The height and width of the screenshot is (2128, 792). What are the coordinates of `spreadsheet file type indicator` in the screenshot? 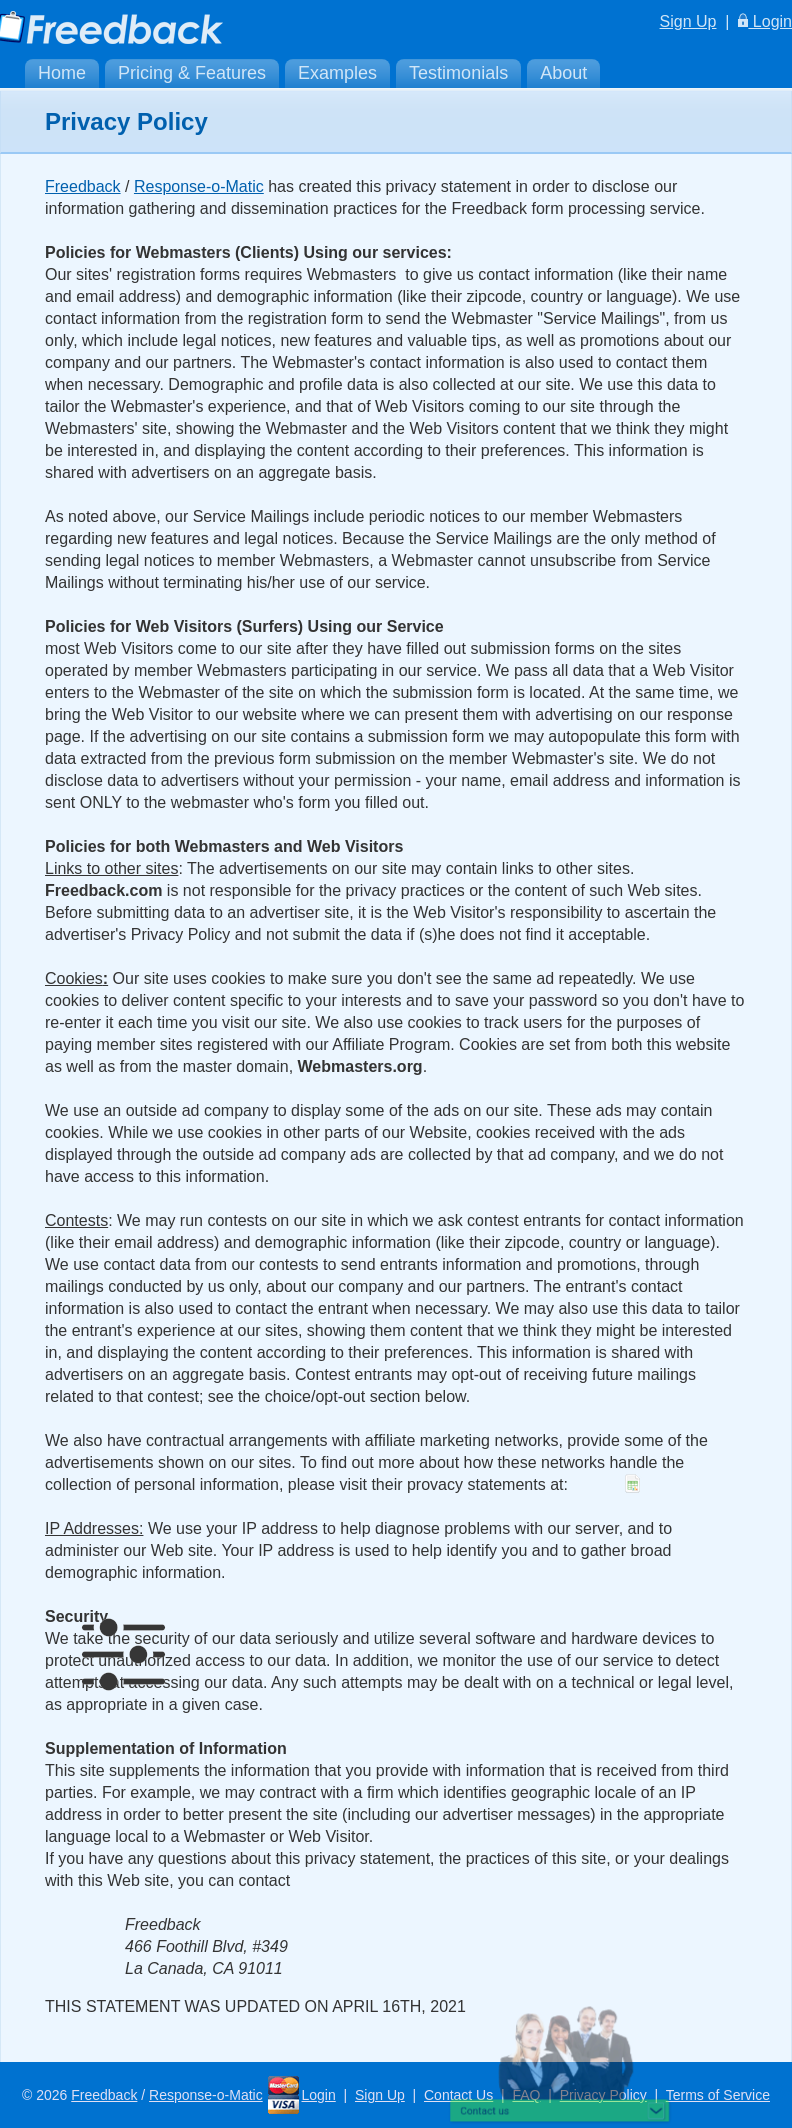 It's located at (632, 1483).